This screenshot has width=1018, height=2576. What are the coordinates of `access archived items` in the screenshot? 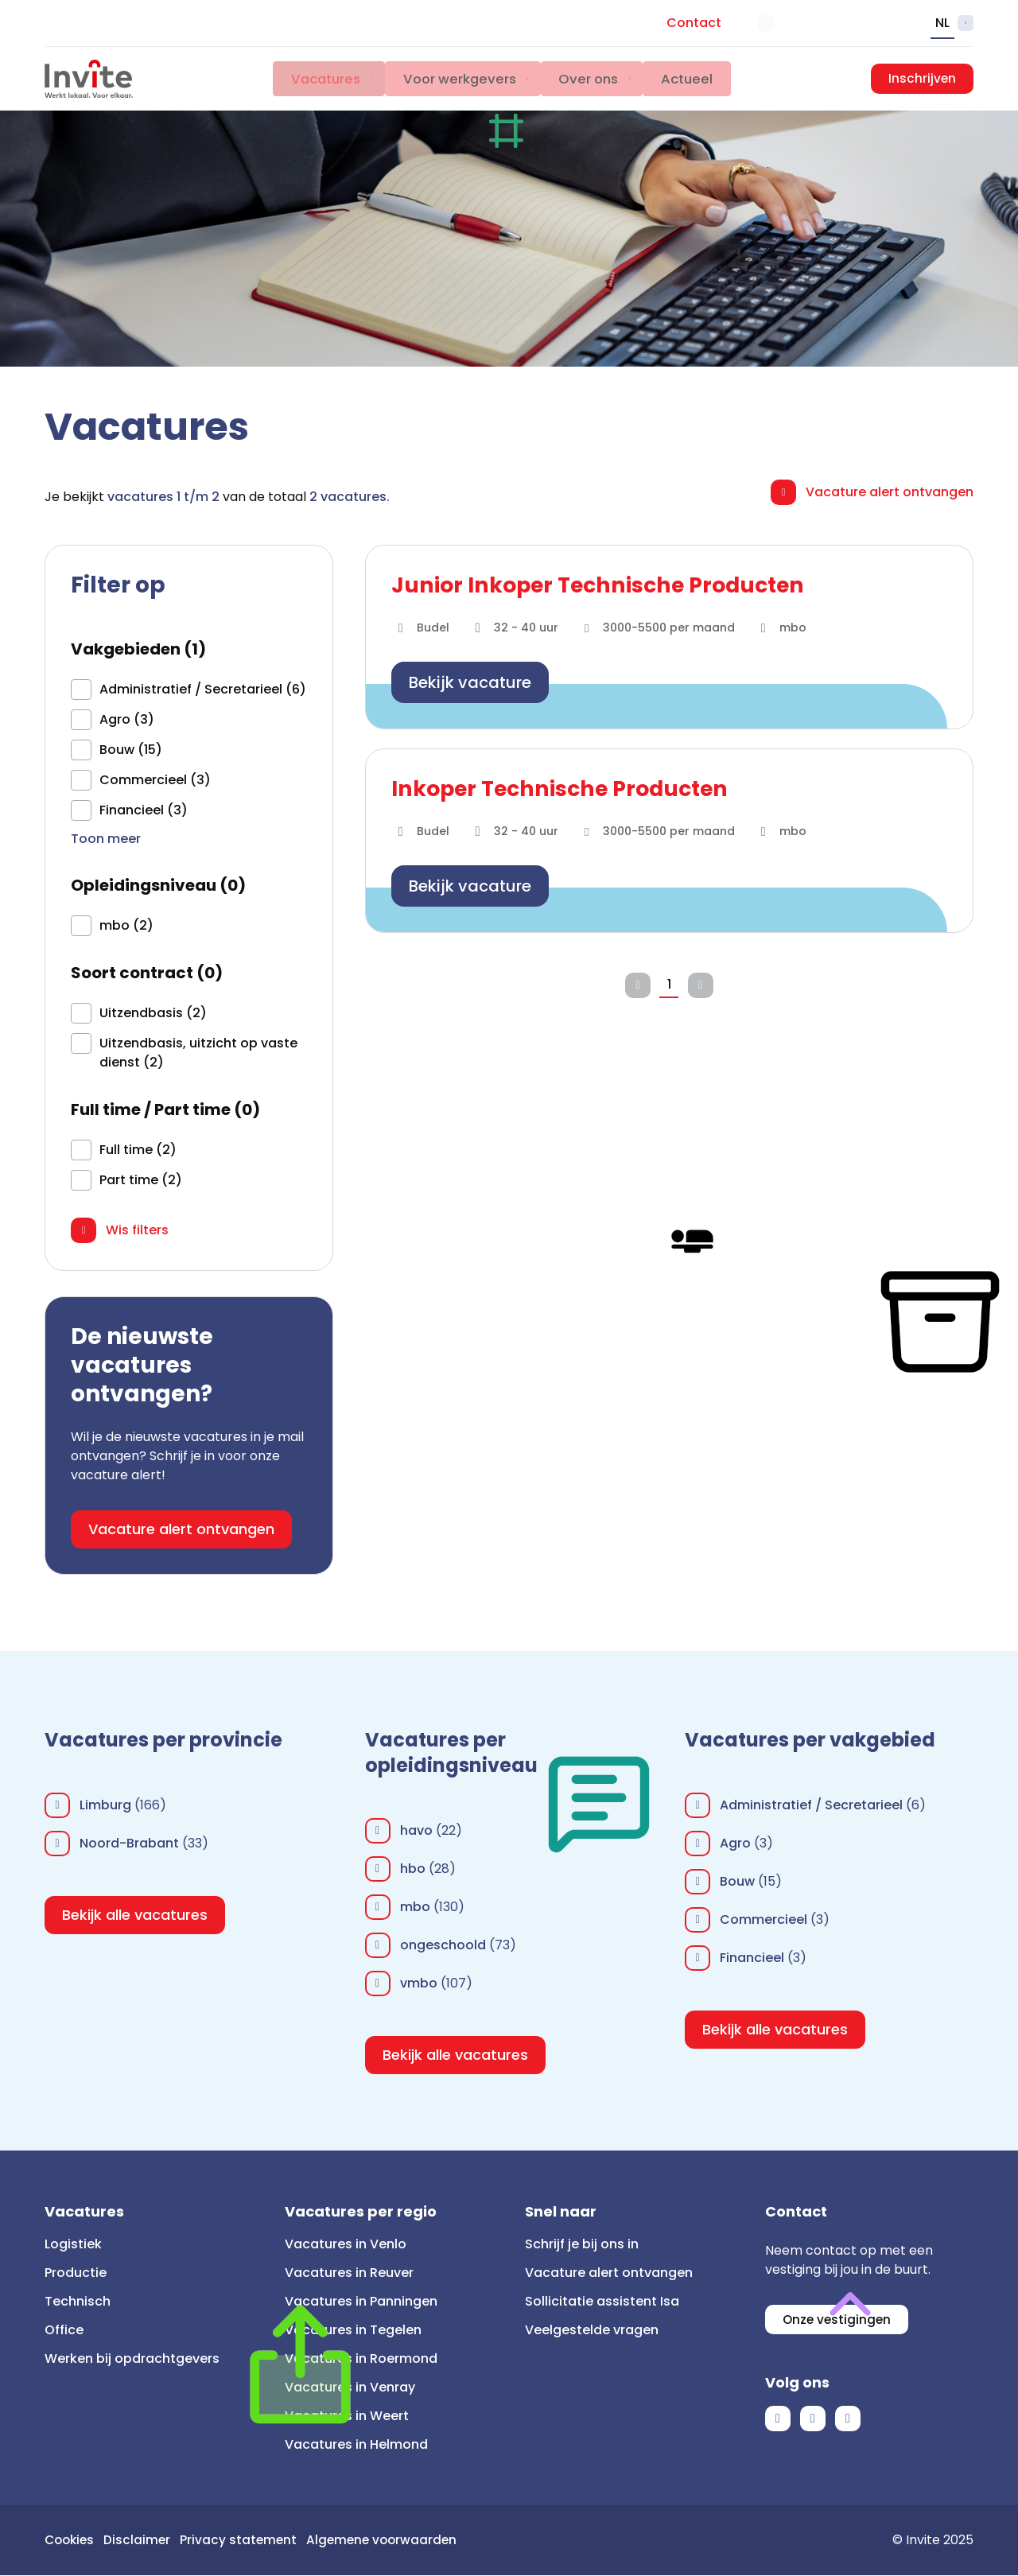 It's located at (940, 1322).